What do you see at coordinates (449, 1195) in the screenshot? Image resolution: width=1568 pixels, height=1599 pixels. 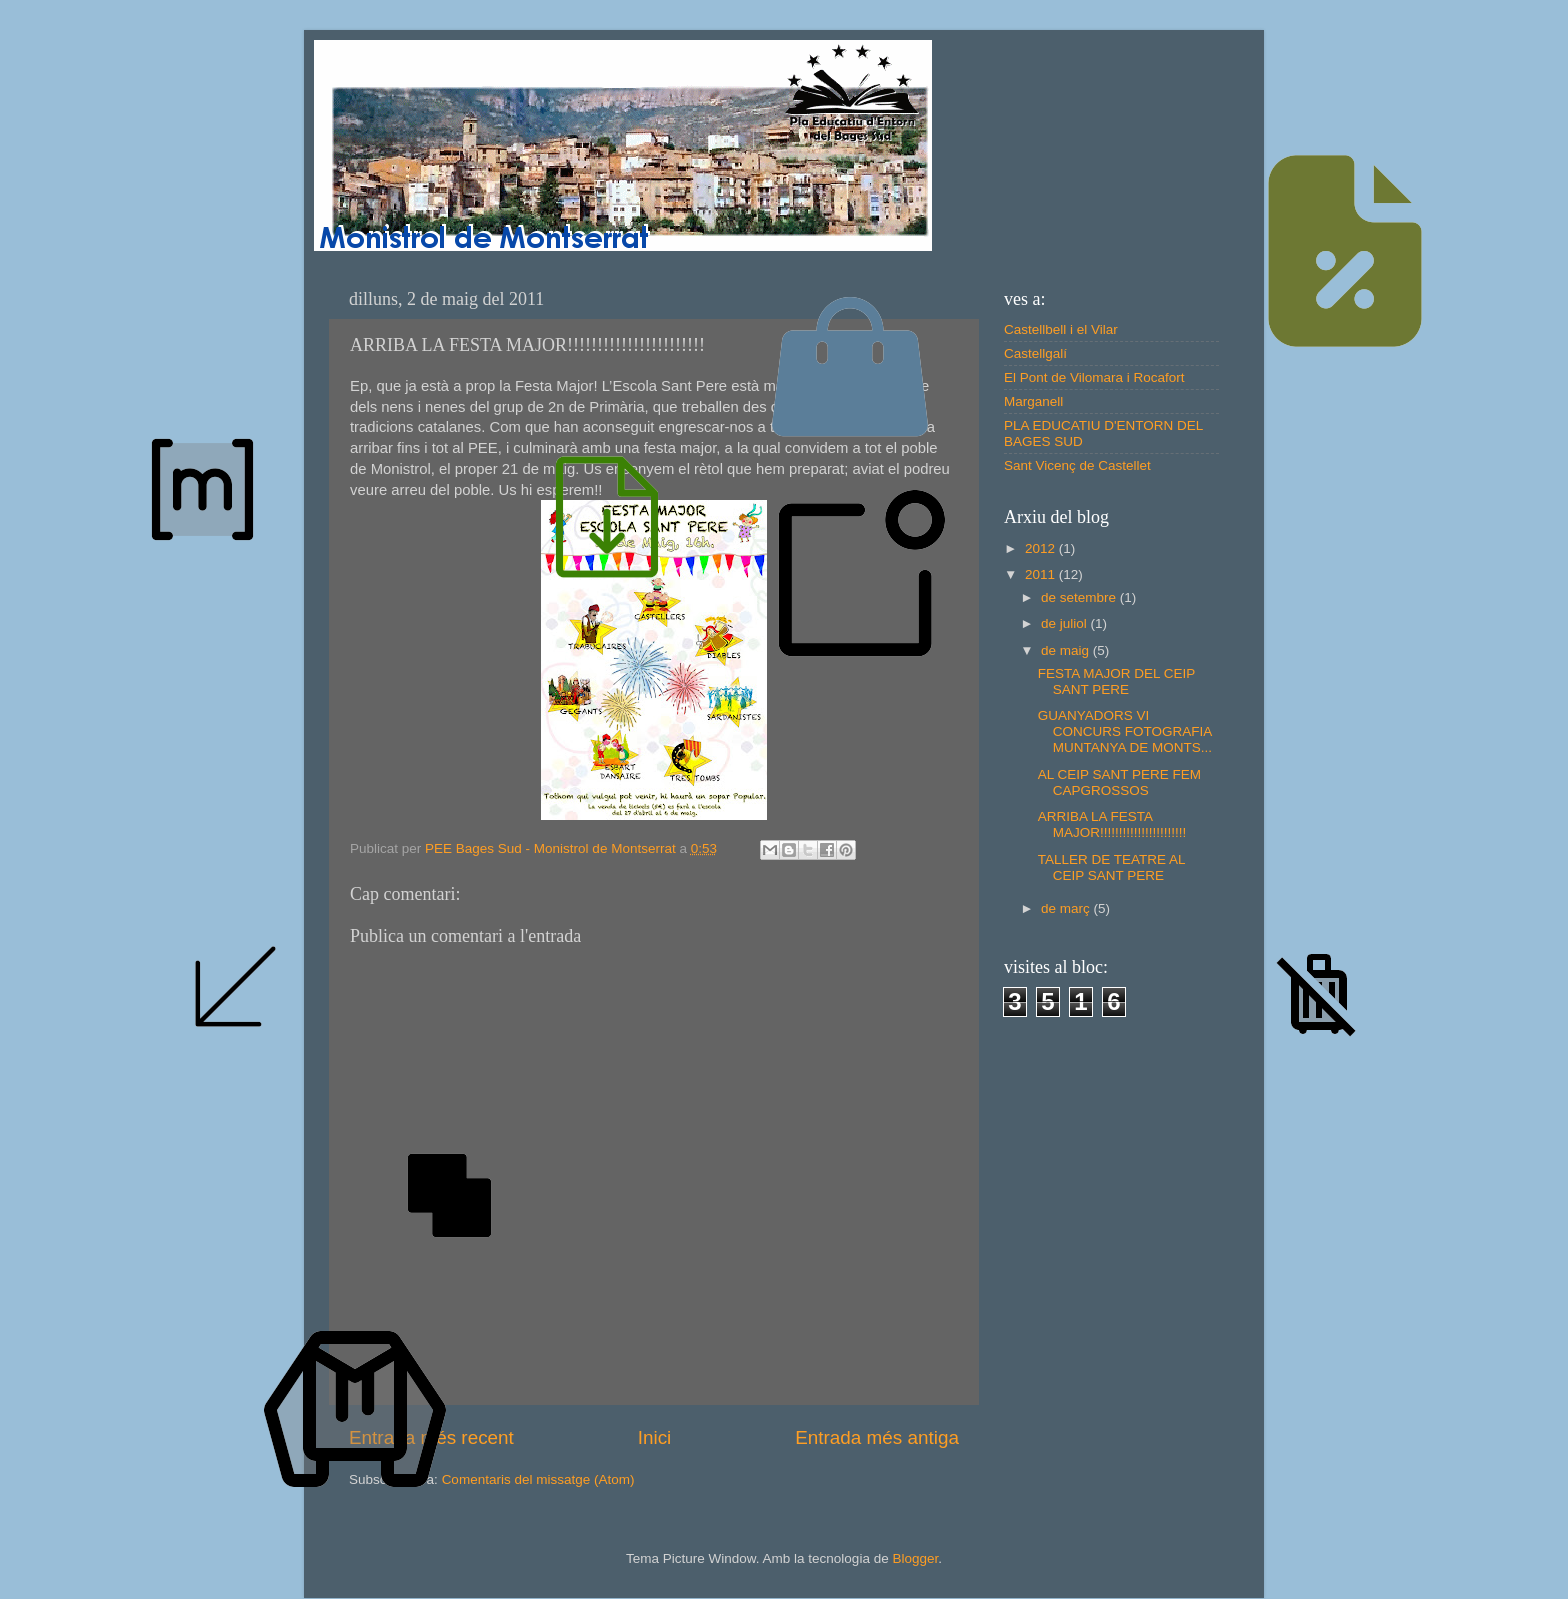 I see `merge or unite selected layers` at bounding box center [449, 1195].